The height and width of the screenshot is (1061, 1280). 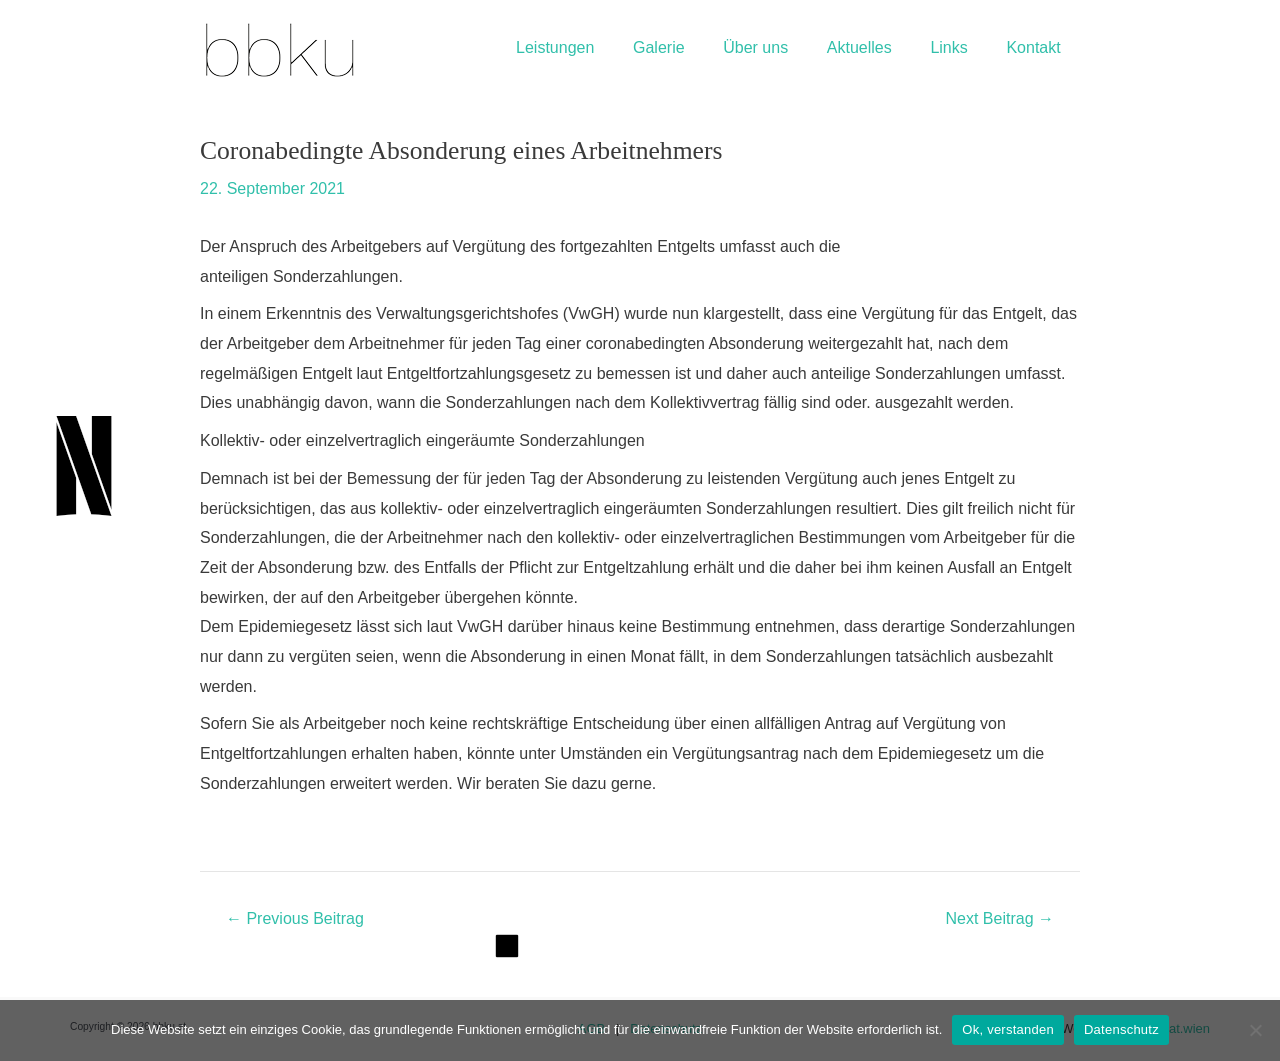 I want to click on stop media playback, so click(x=507, y=946).